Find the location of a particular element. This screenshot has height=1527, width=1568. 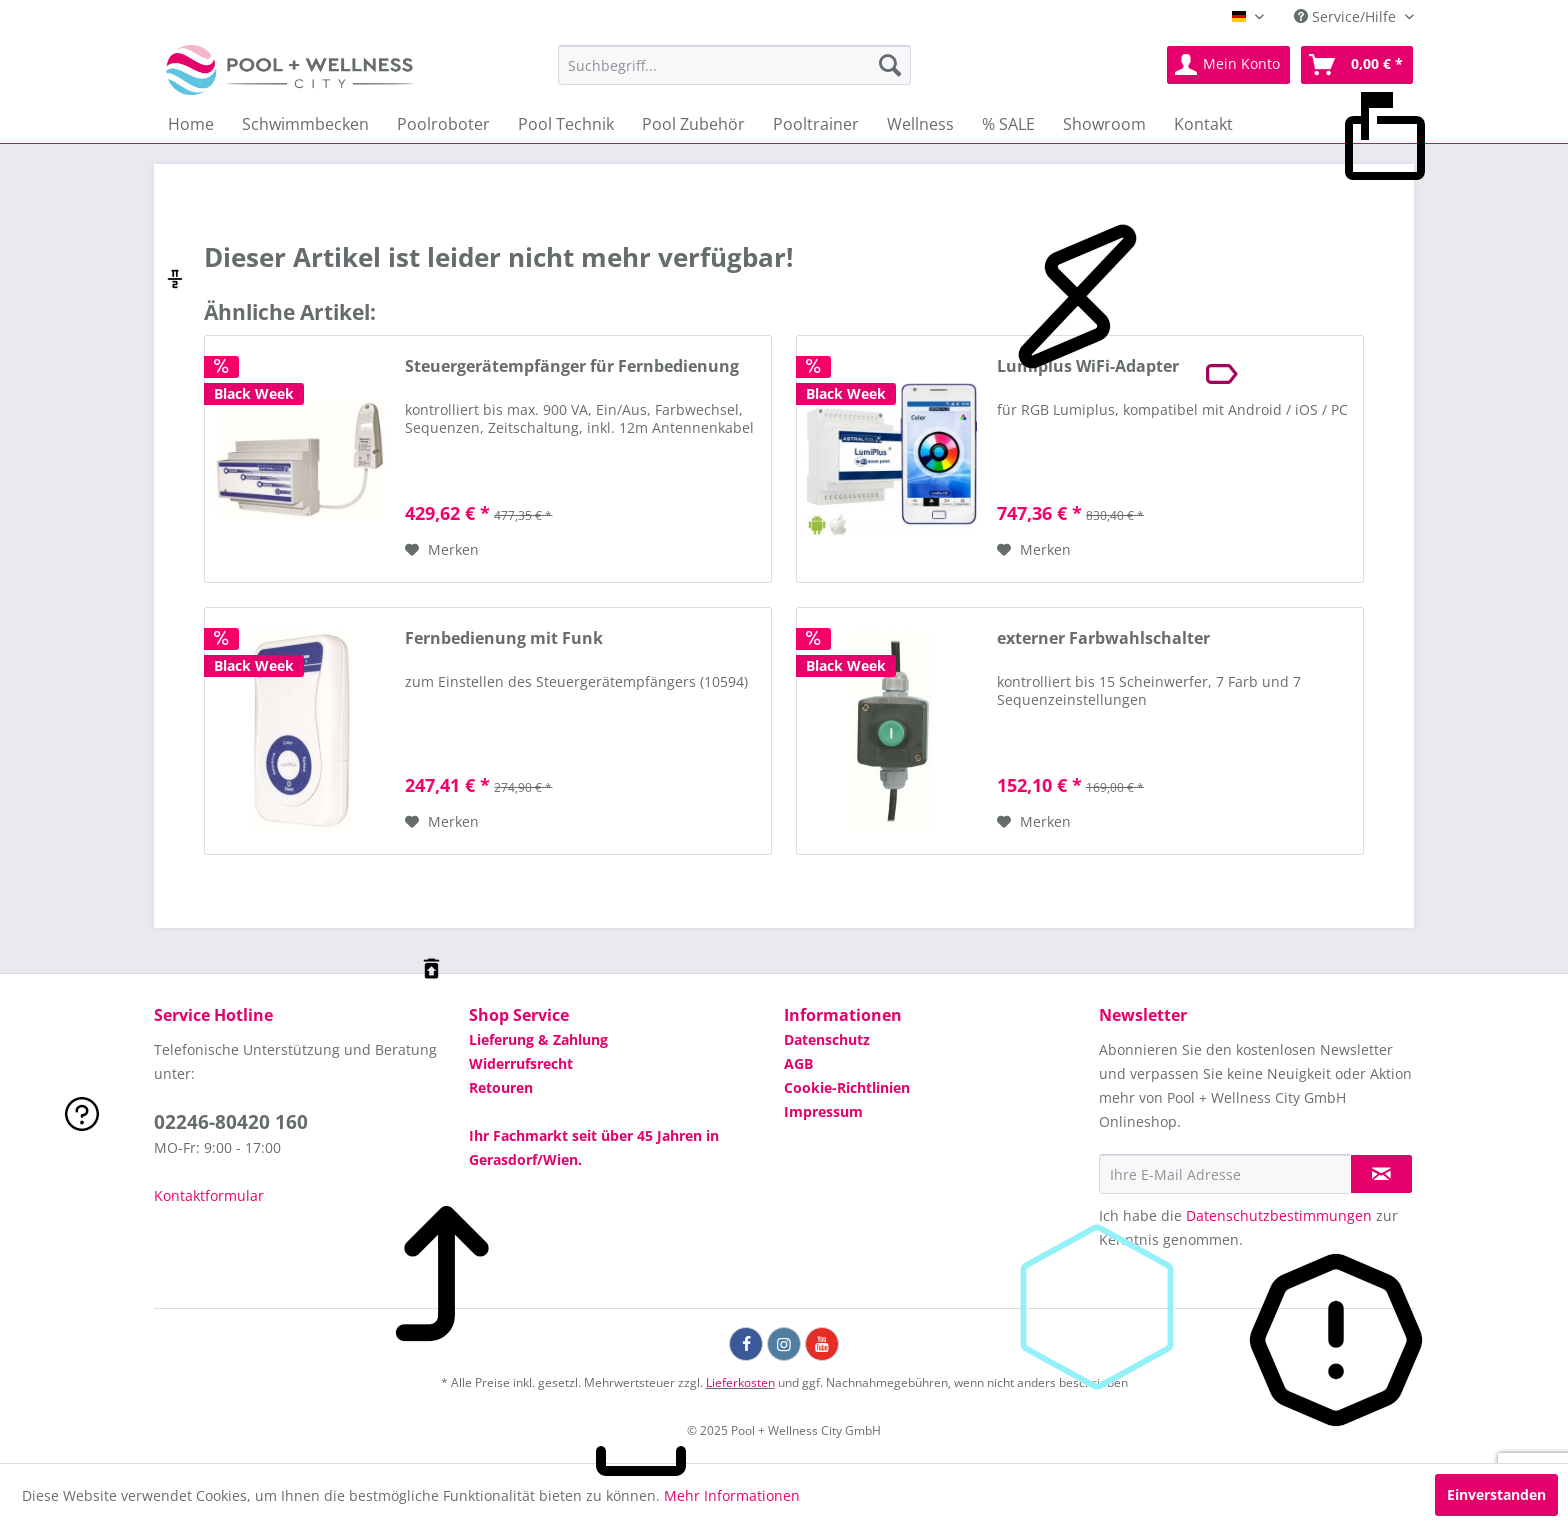

access THORChain cryptocurrency services is located at coordinates (1077, 296).